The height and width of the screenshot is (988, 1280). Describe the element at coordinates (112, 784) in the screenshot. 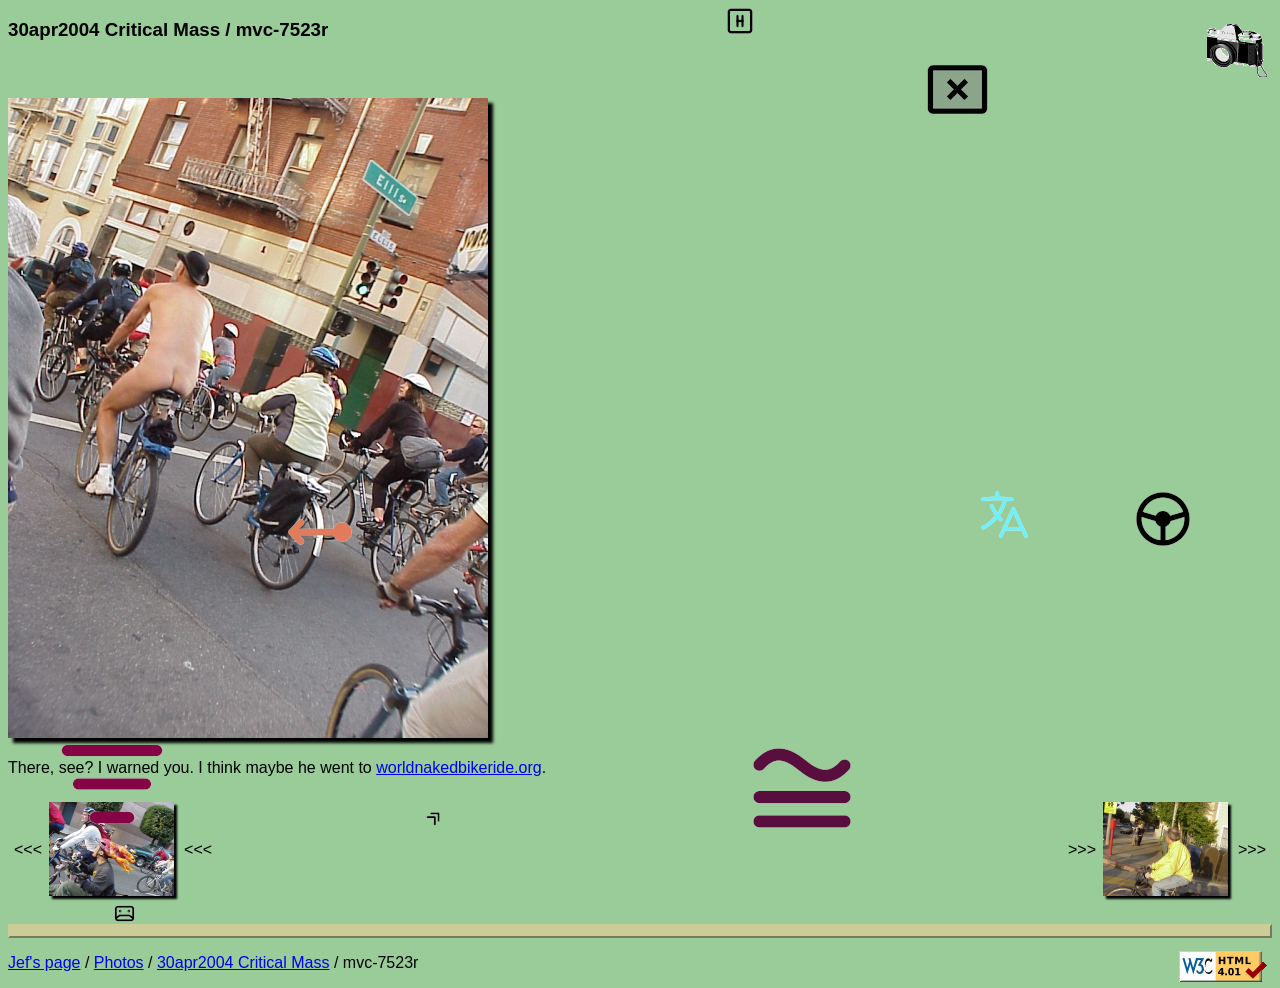

I see `filter list or search results` at that location.